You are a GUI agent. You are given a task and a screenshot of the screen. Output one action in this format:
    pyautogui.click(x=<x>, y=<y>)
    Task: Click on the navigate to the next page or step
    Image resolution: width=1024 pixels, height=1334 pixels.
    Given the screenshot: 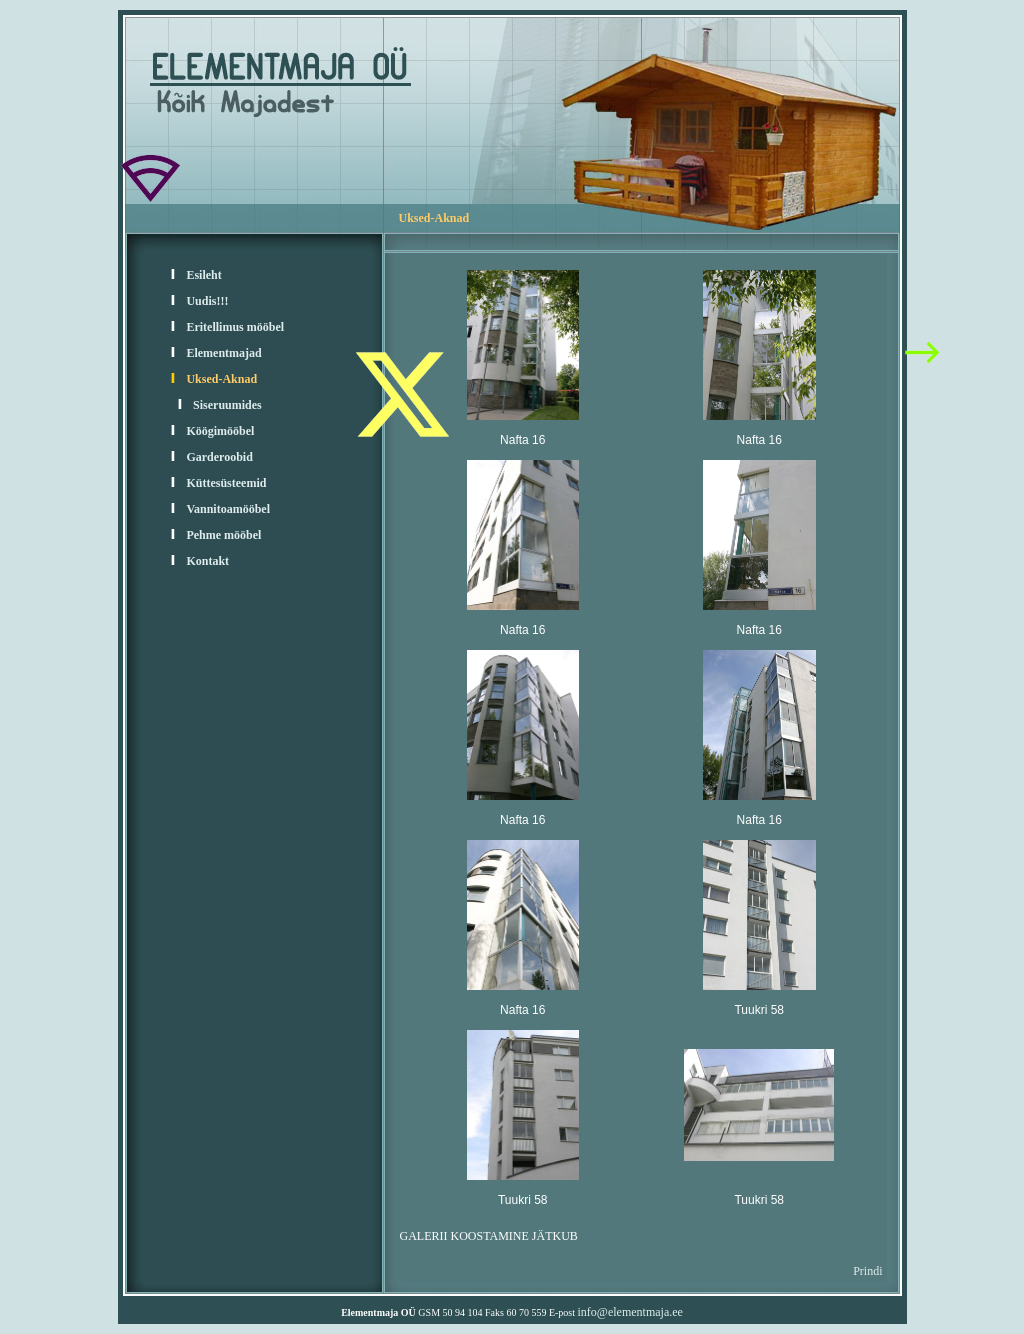 What is the action you would take?
    pyautogui.click(x=922, y=352)
    